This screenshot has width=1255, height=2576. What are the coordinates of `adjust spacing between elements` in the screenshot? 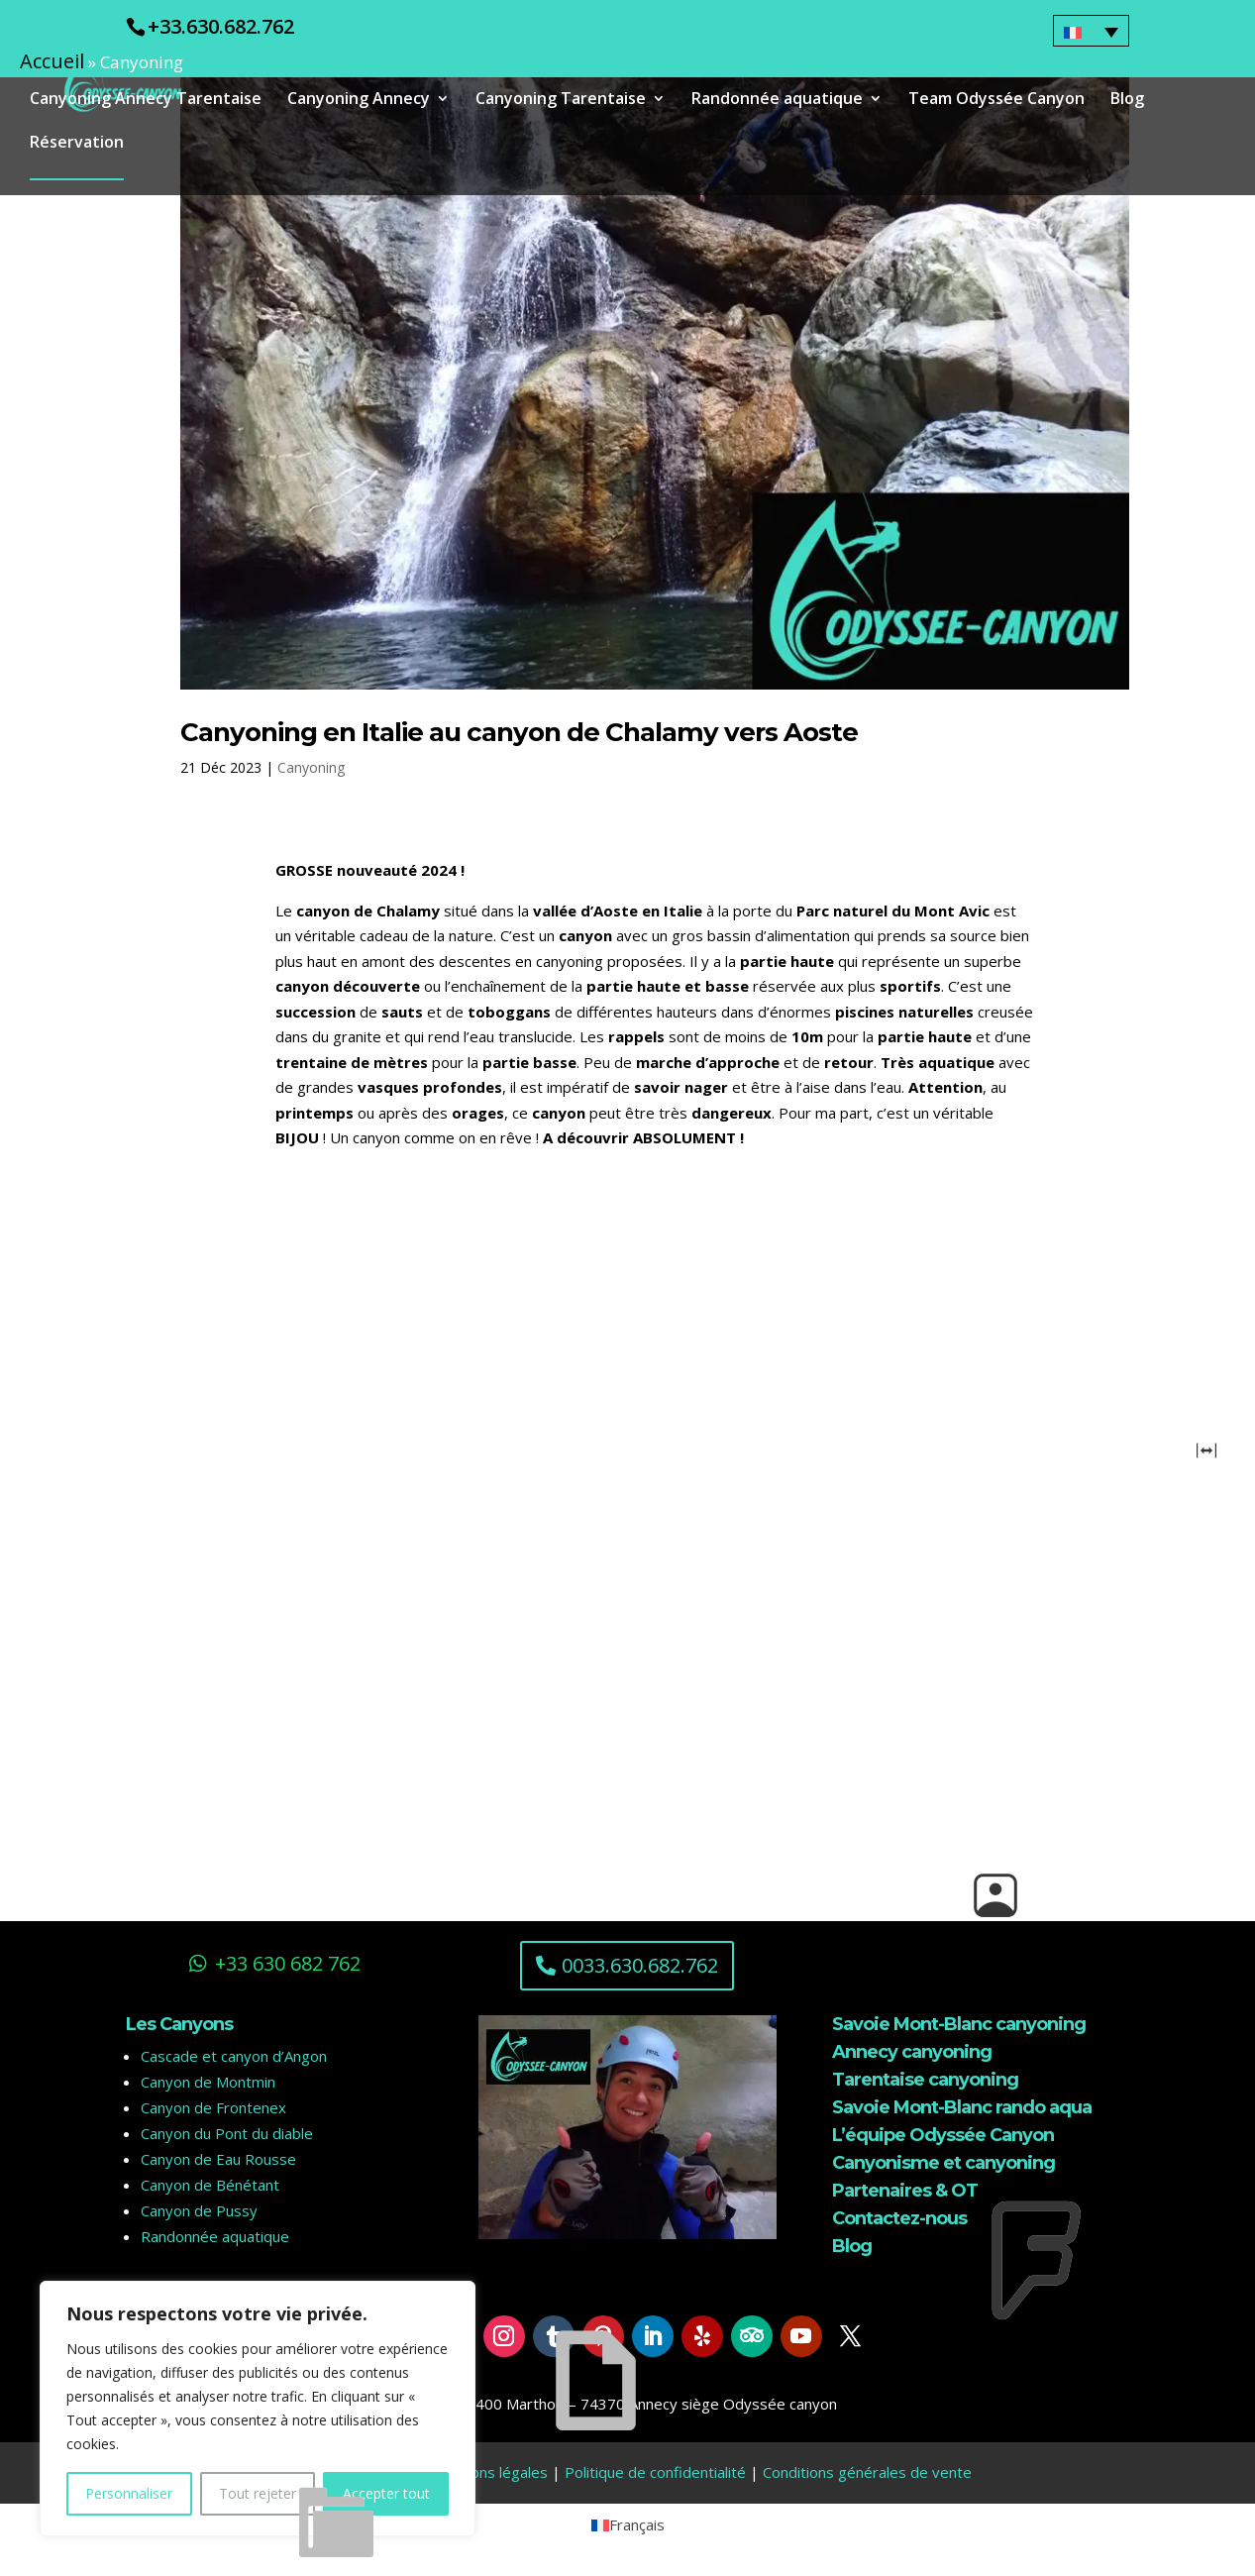 It's located at (1206, 1450).